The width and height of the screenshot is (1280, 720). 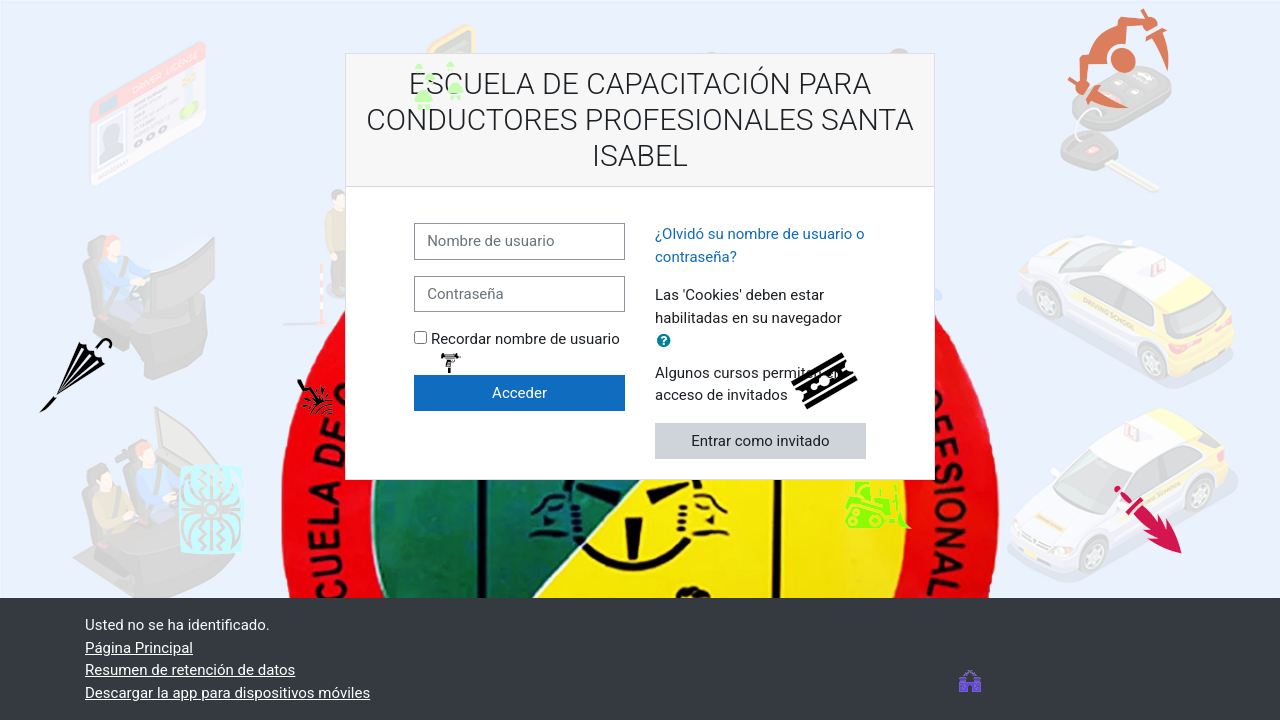 What do you see at coordinates (878, 505) in the screenshot?
I see `construction or demolition in progress` at bounding box center [878, 505].